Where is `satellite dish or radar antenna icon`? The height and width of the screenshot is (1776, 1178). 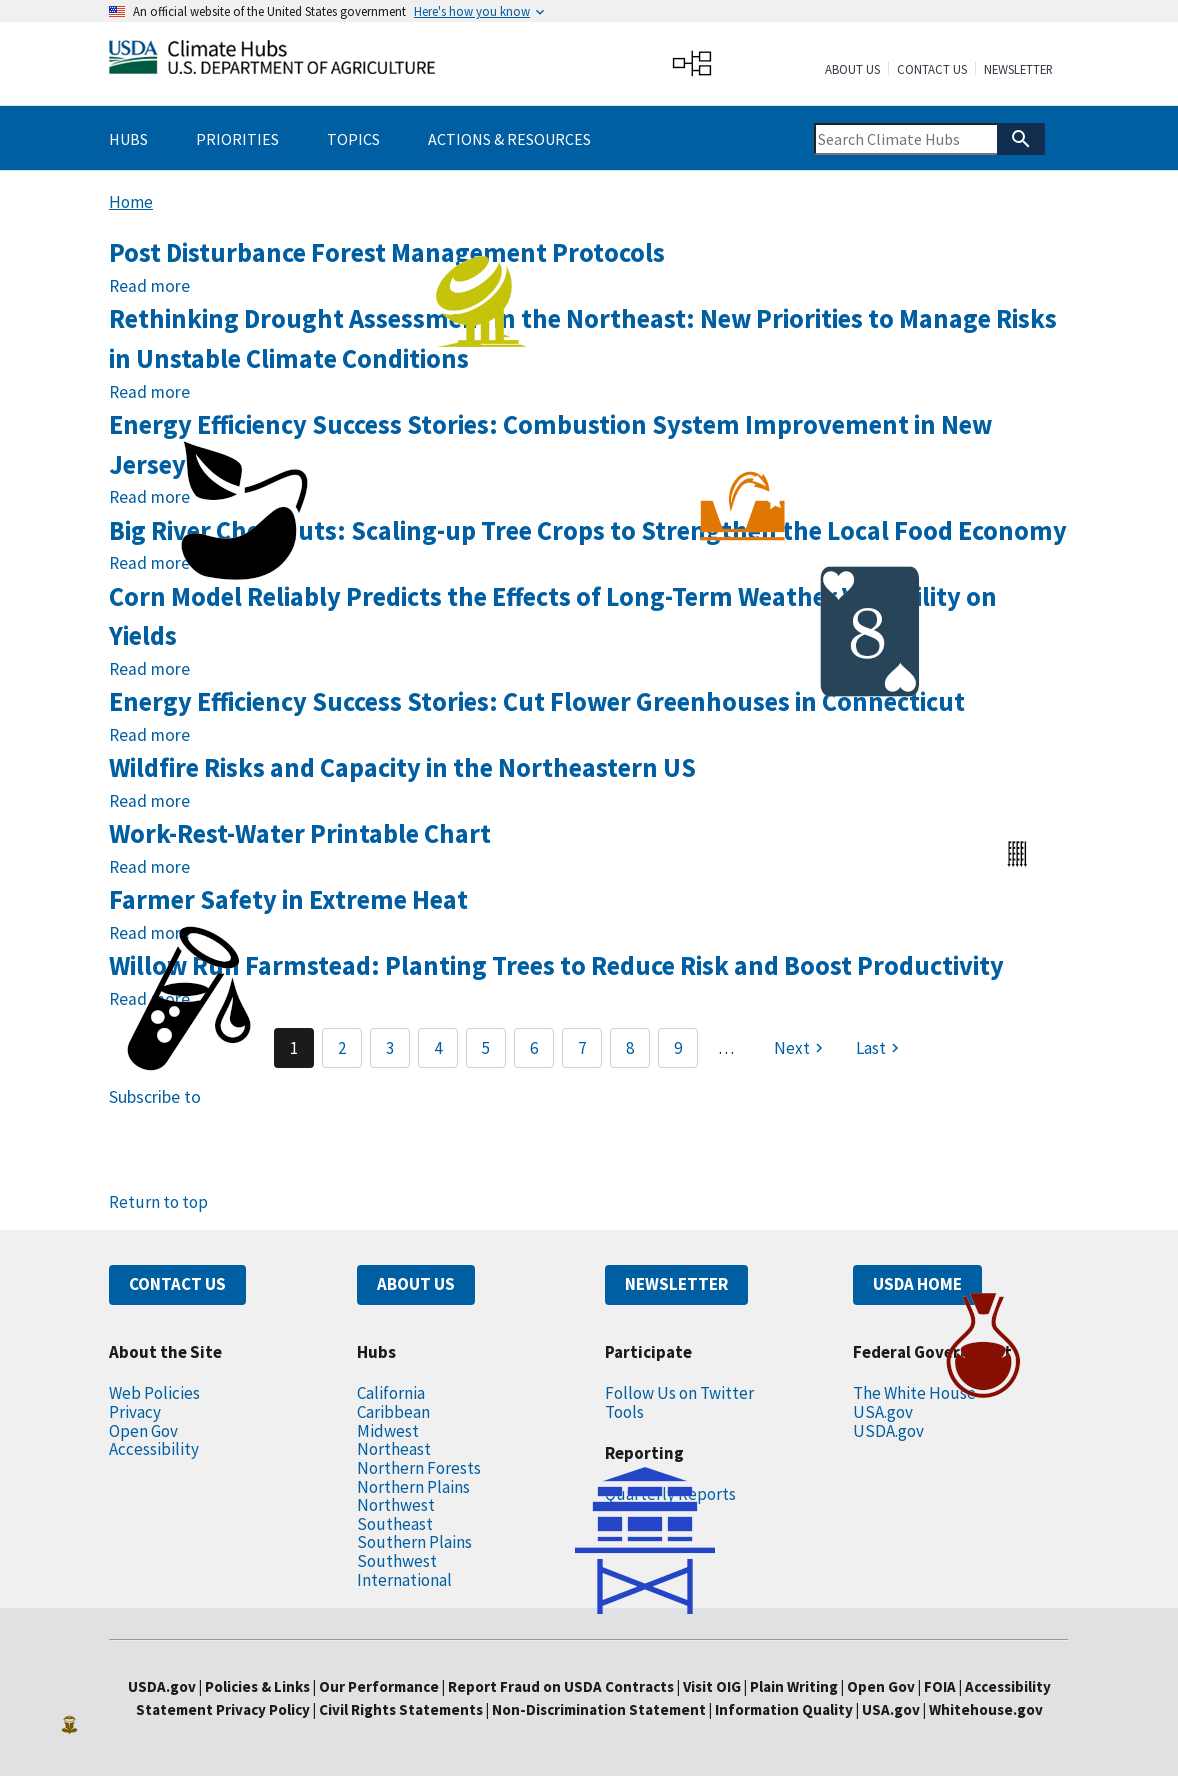
satellite dish or radar antenna icon is located at coordinates (481, 301).